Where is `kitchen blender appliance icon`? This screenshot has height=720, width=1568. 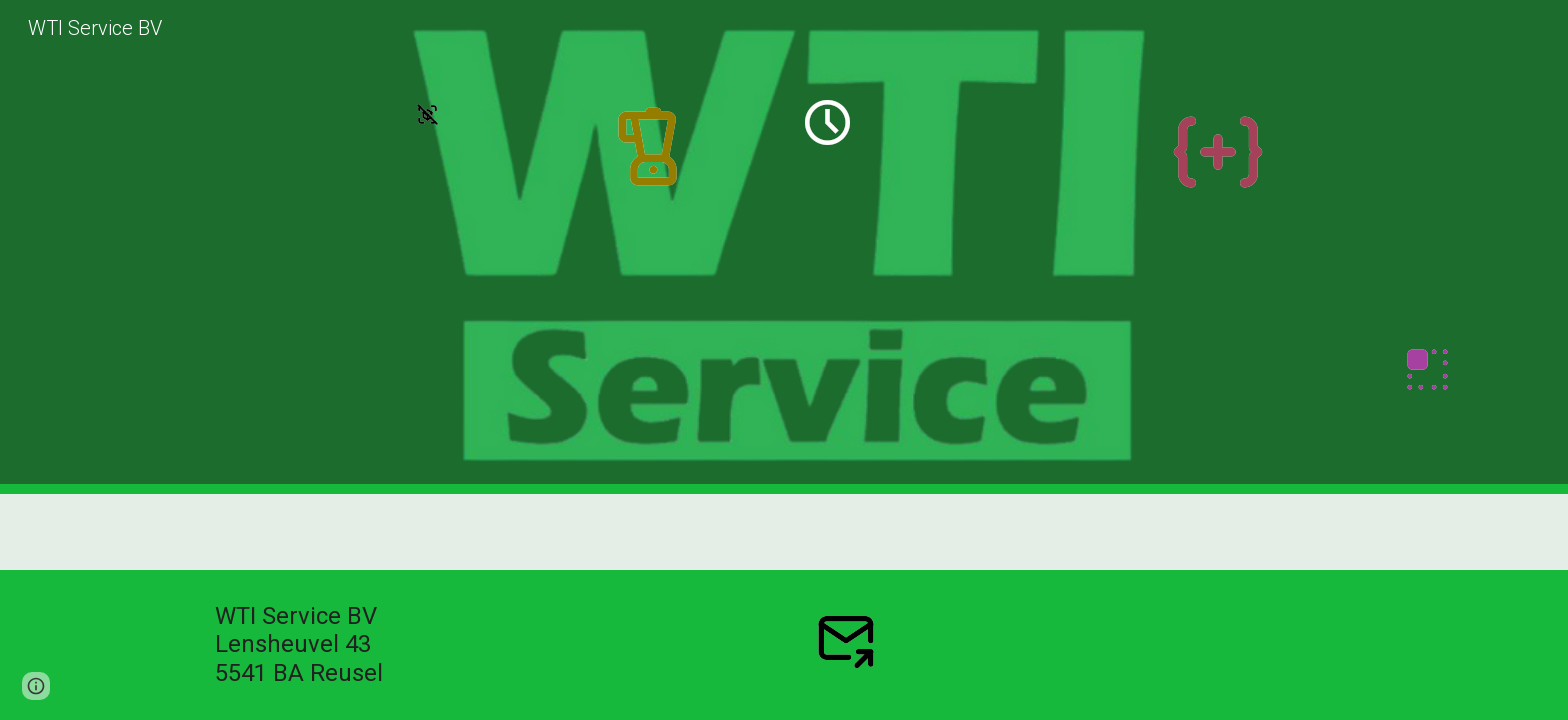 kitchen blender appliance icon is located at coordinates (649, 146).